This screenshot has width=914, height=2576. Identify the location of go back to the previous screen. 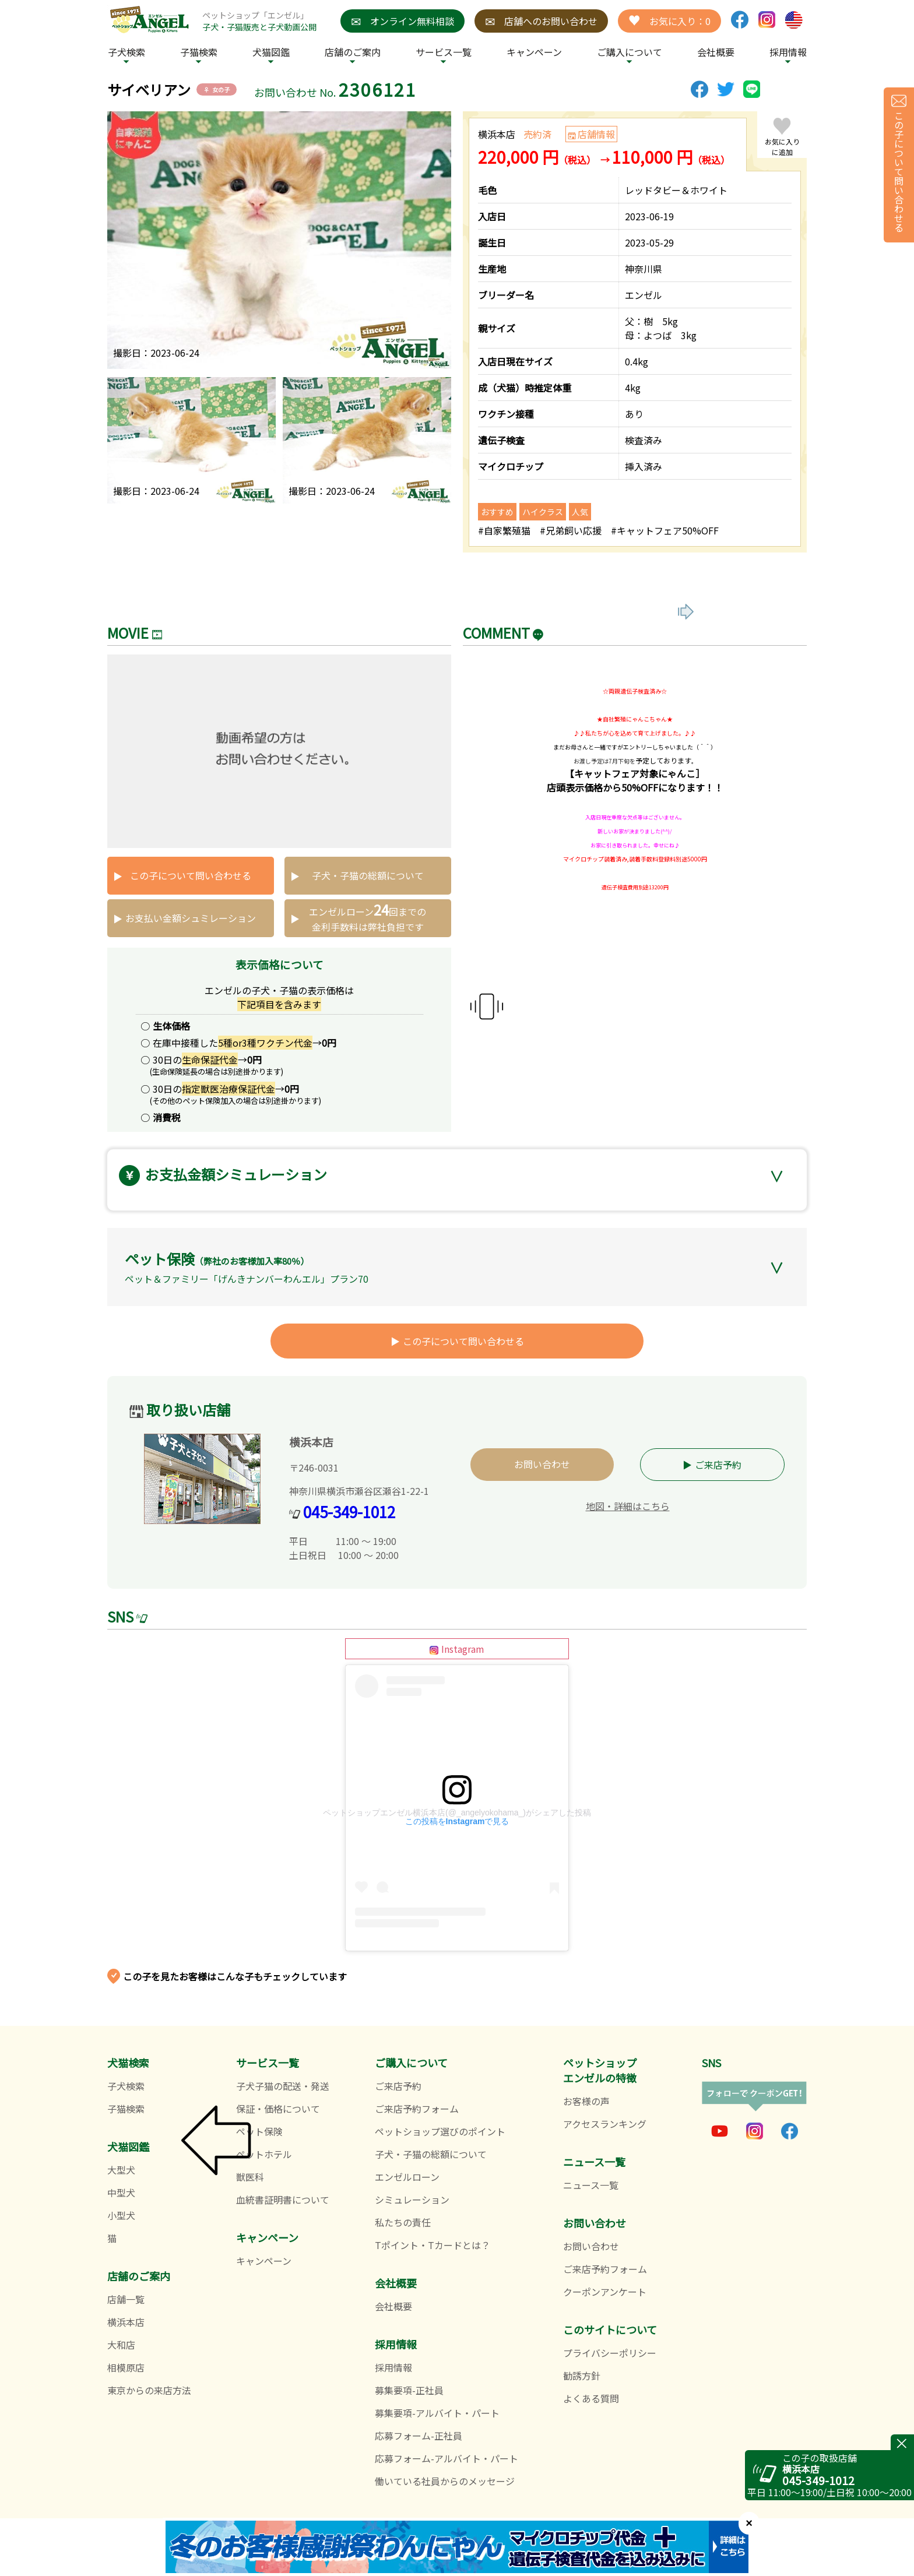
(219, 2140).